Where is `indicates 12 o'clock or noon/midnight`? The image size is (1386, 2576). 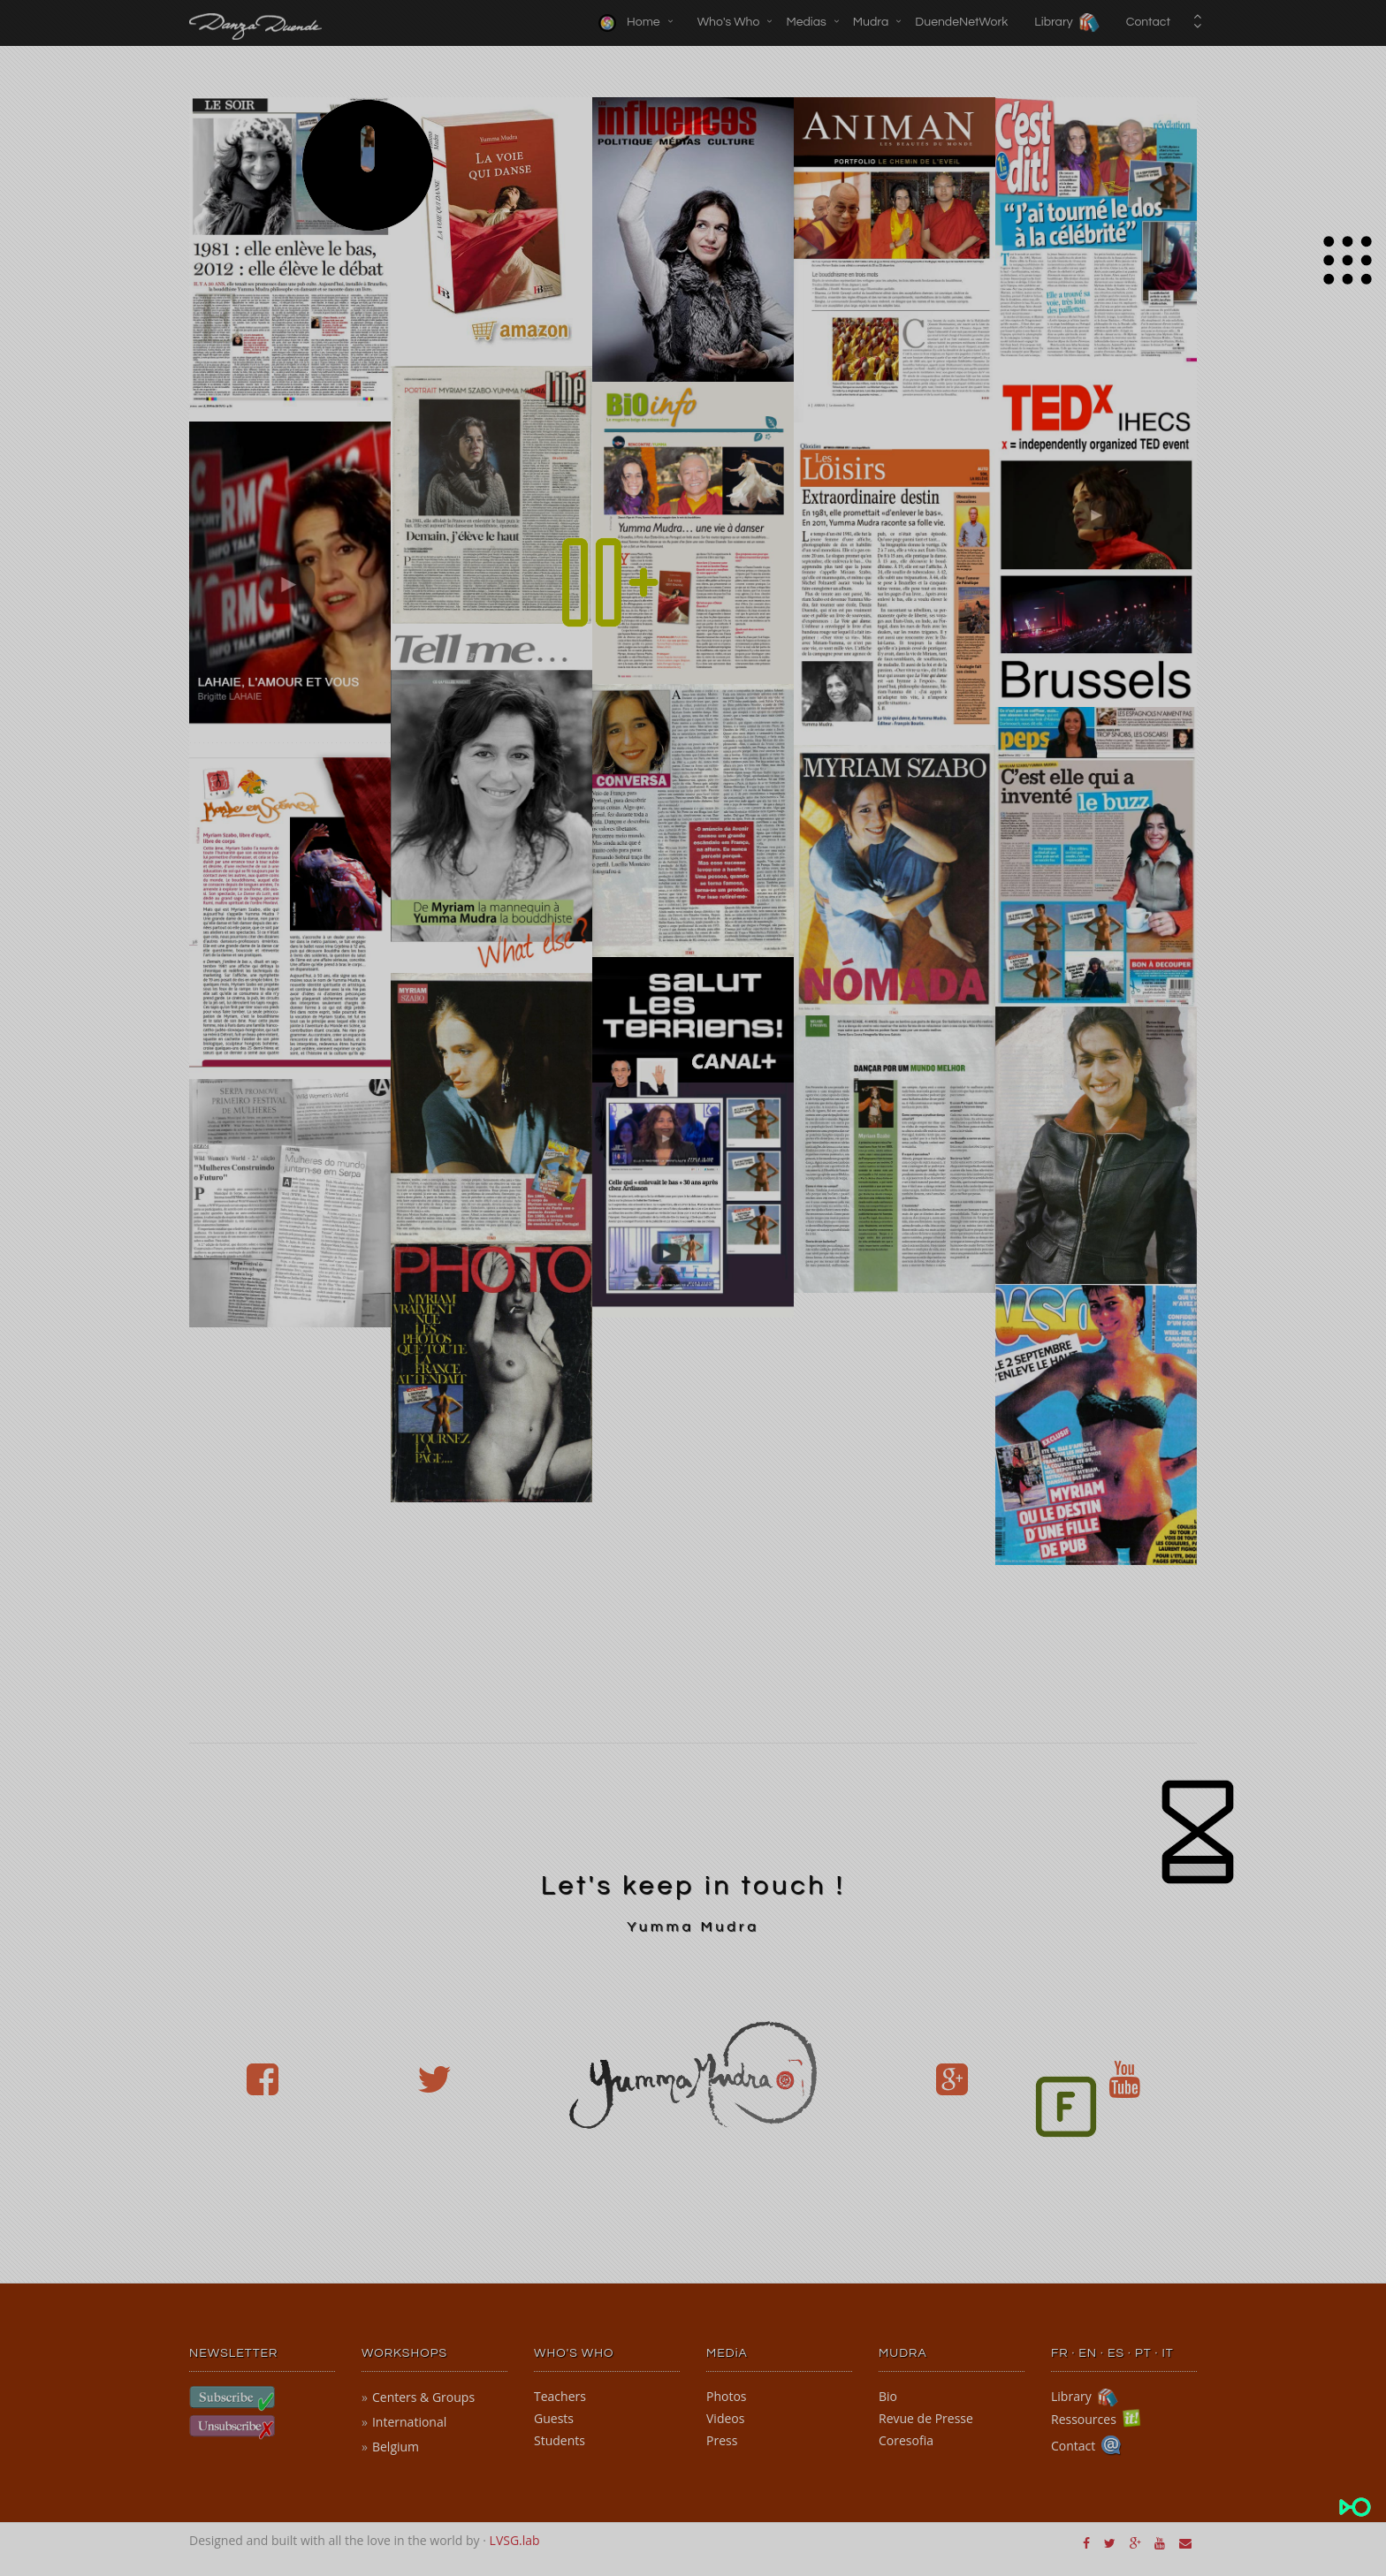
indicates 12 o'clock or noon/midnight is located at coordinates (368, 165).